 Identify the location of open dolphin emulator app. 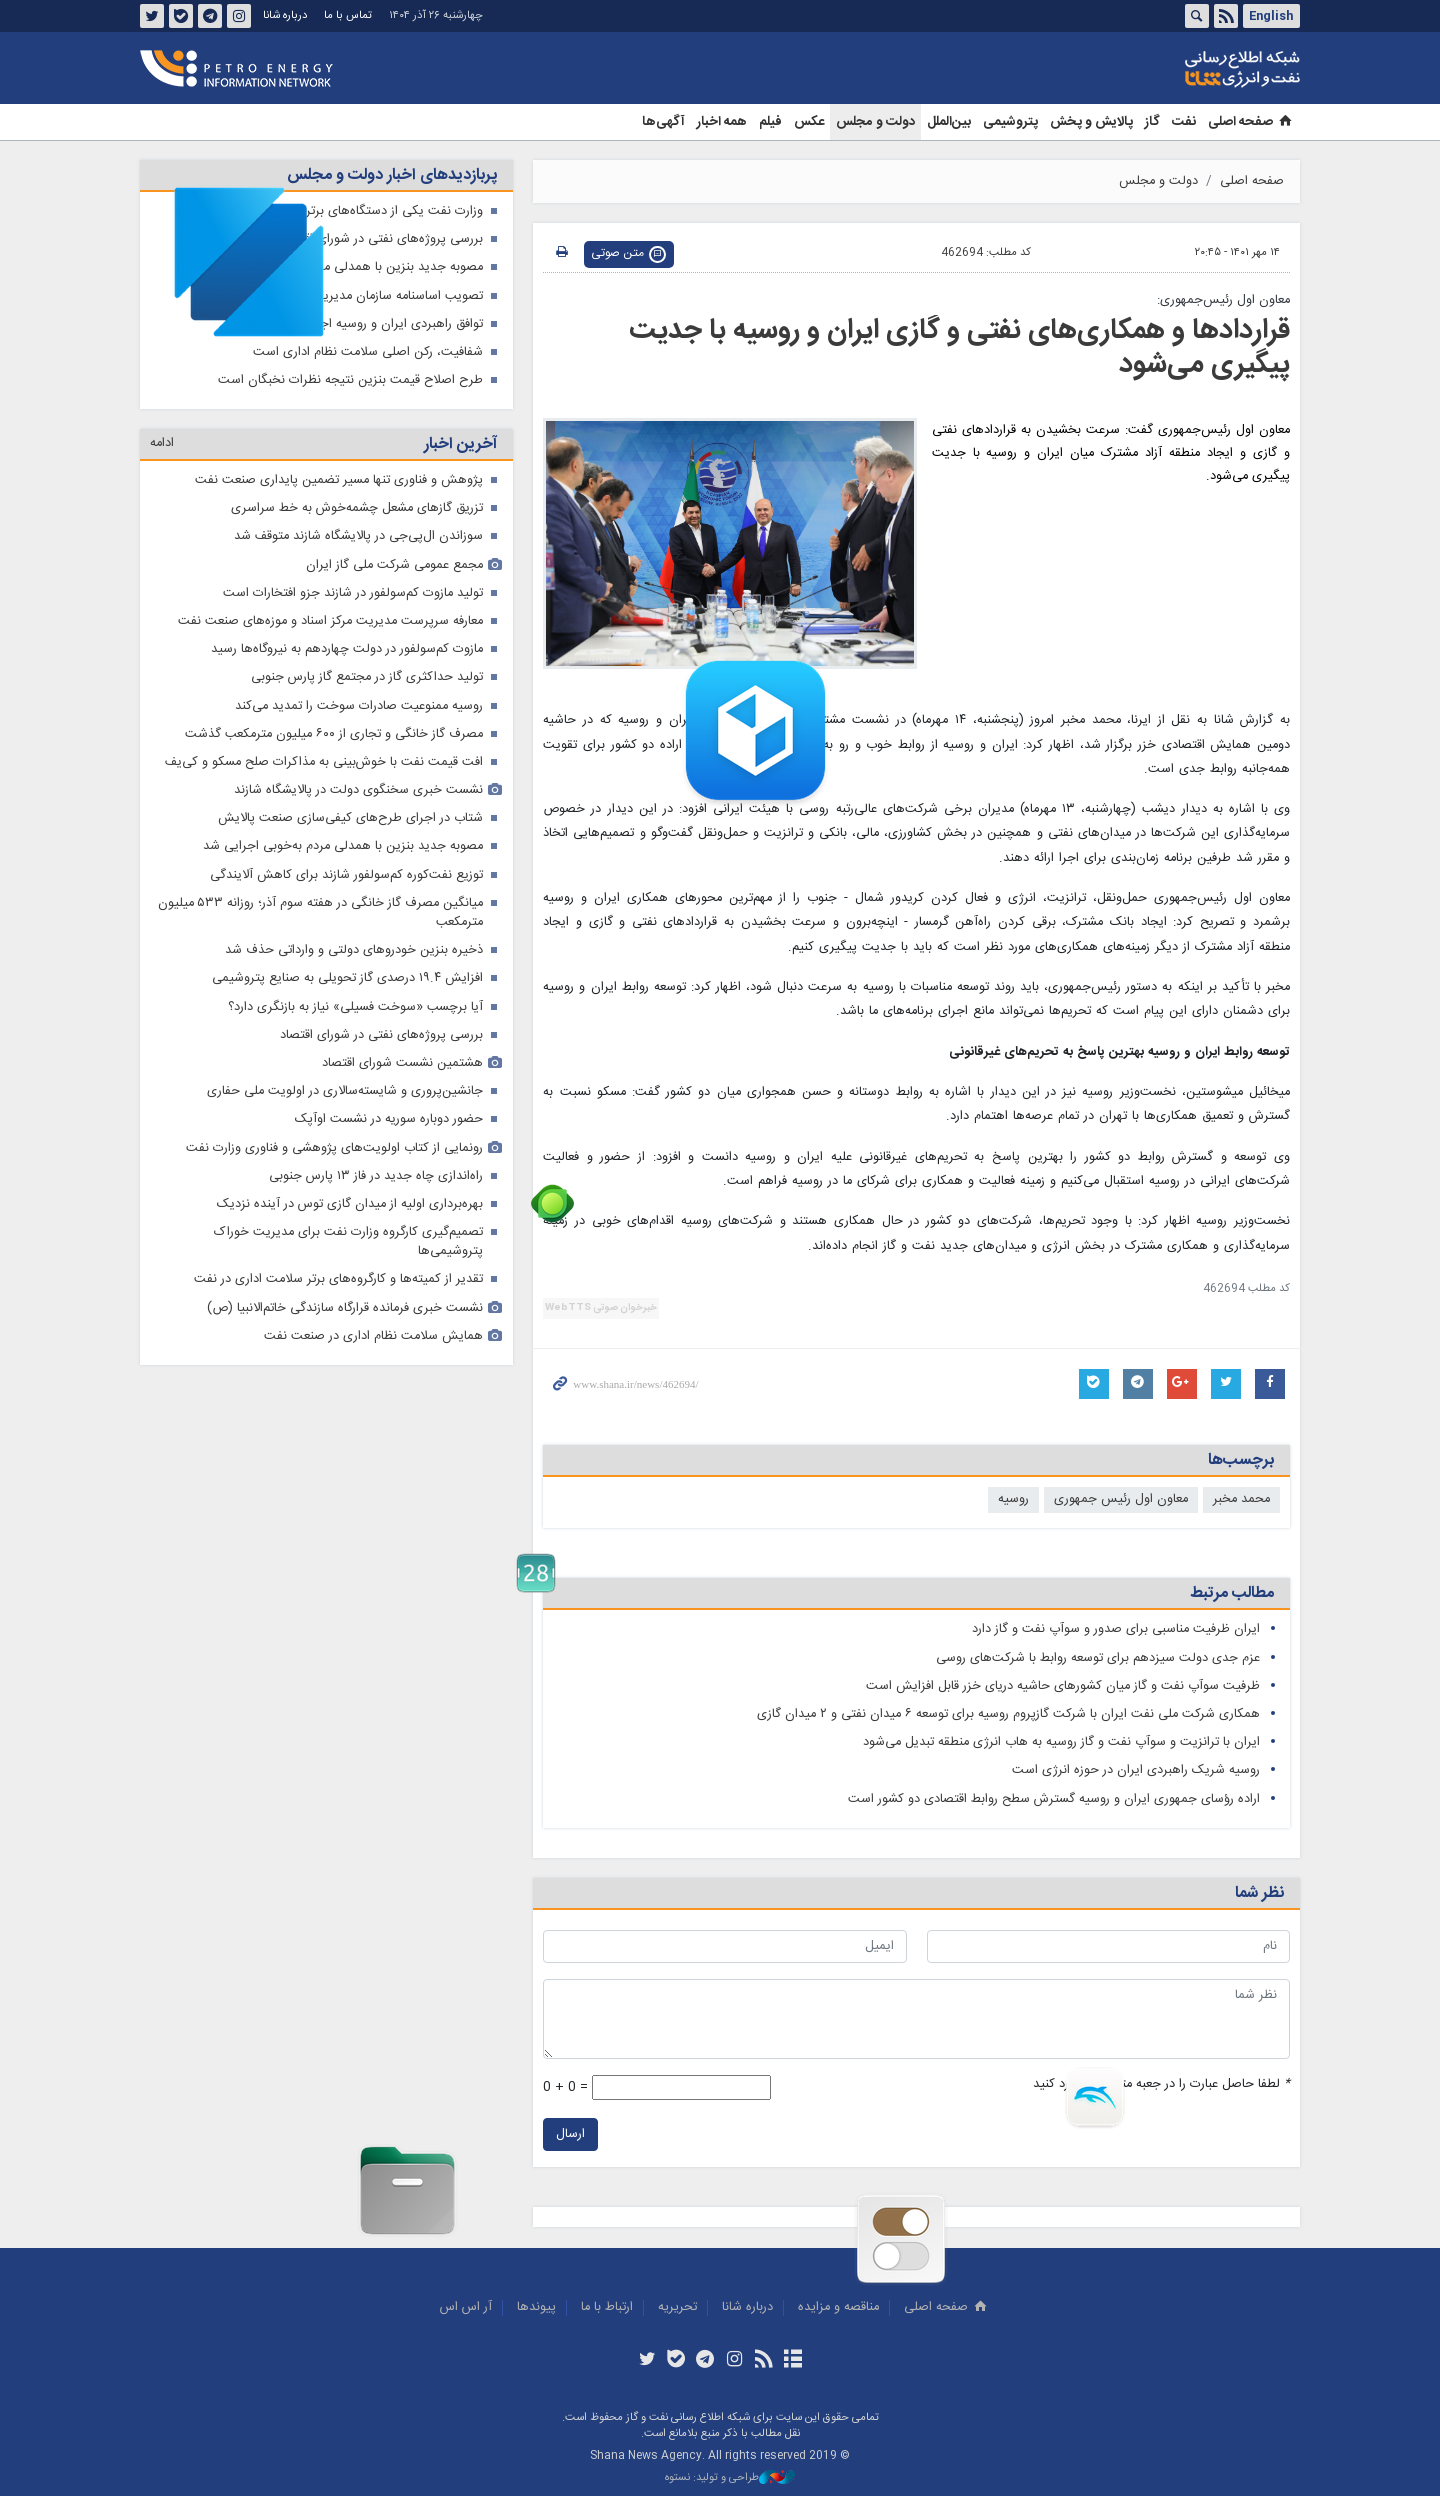
(1095, 2097).